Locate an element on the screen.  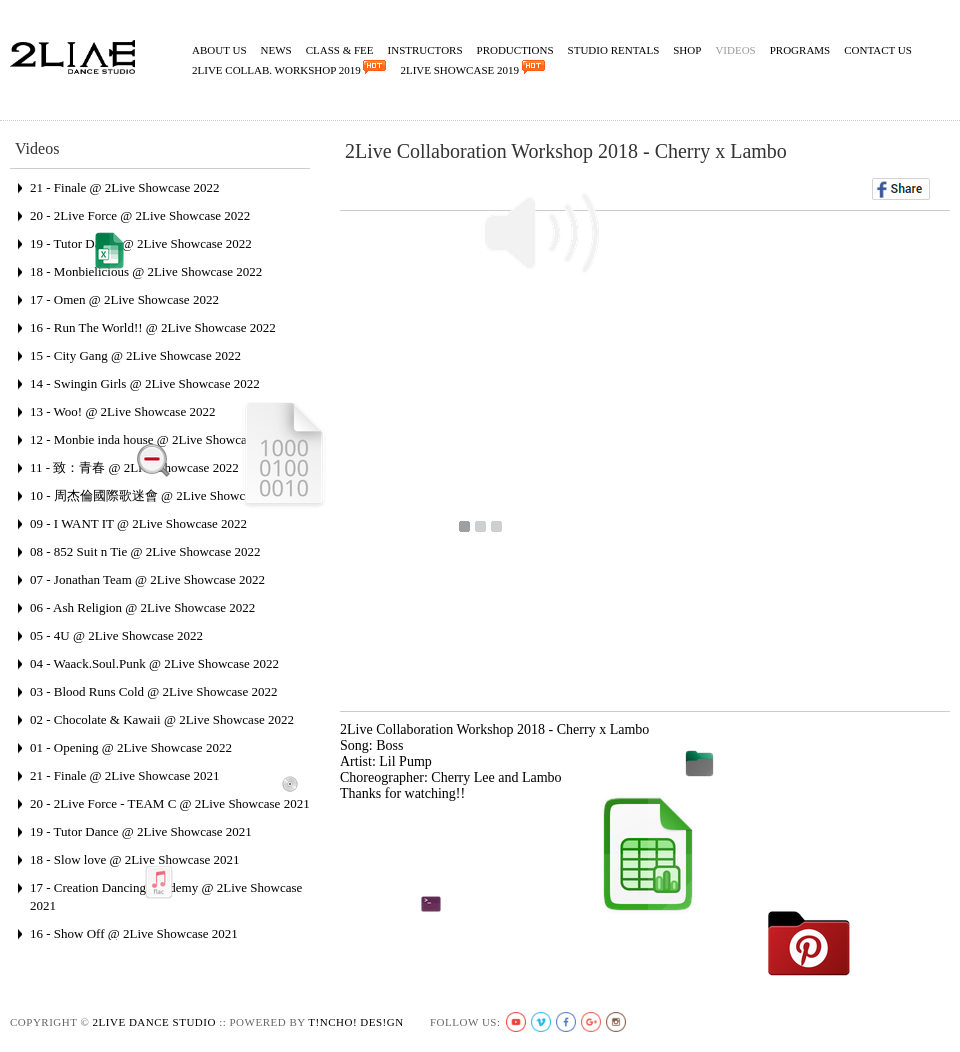
a flac audio file is located at coordinates (159, 882).